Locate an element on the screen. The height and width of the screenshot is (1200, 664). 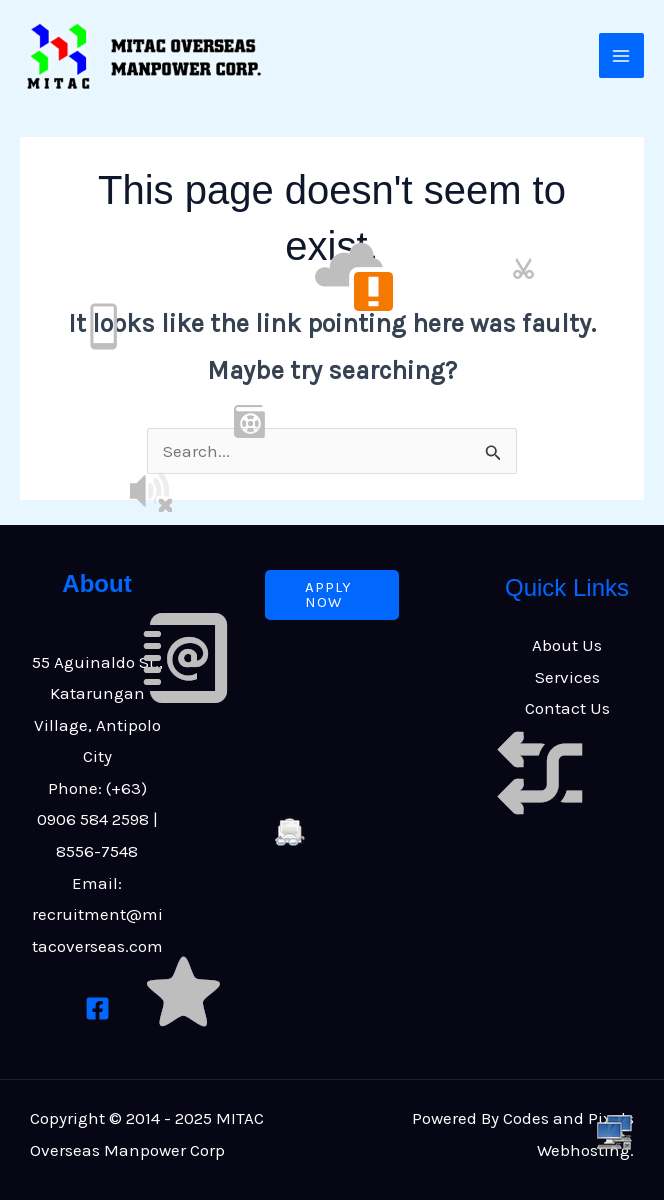
indicates a favorited or starred item is located at coordinates (183, 994).